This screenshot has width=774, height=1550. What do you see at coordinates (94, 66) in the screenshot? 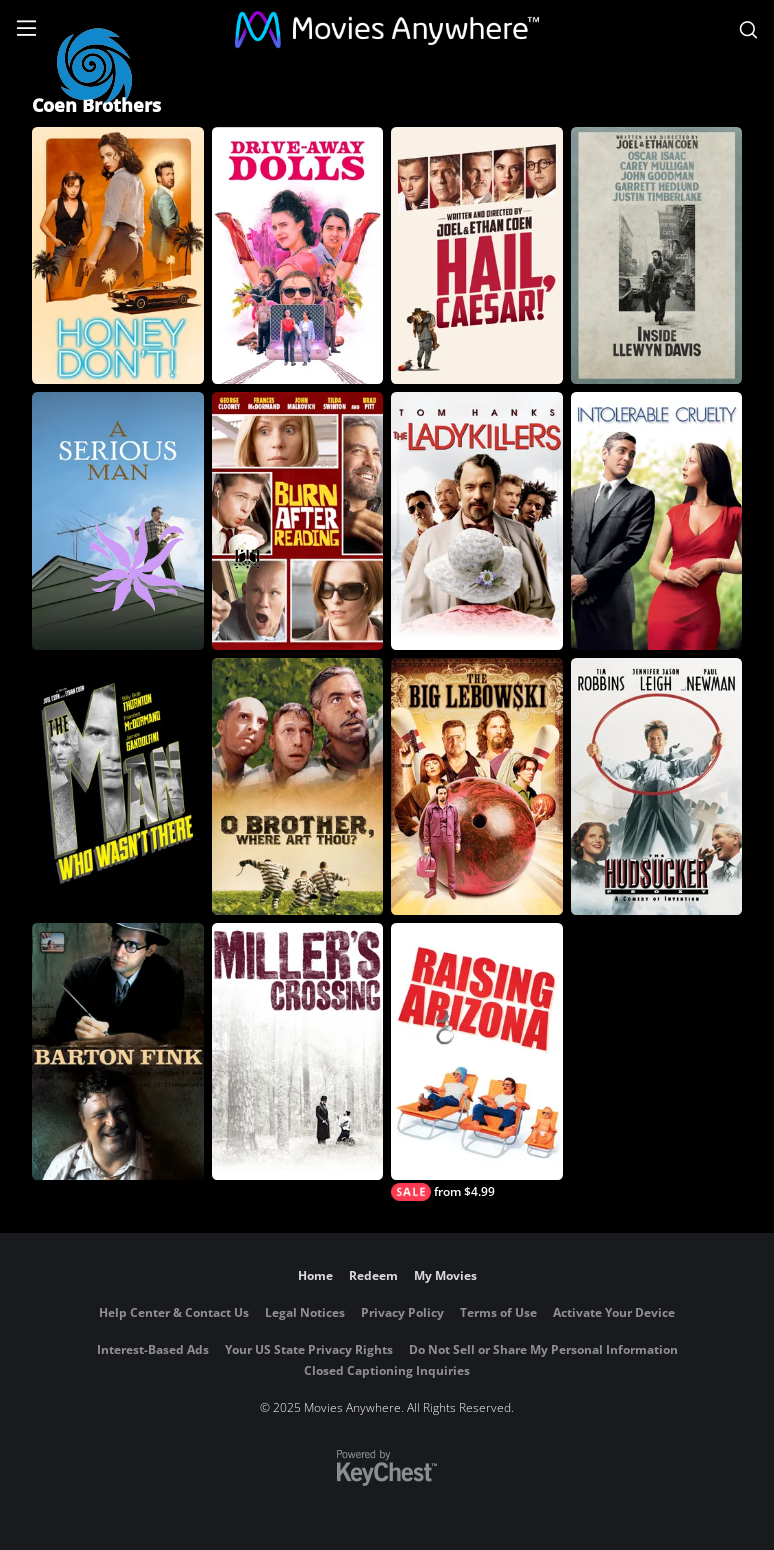
I see `decorative floral or nature-themed game element` at bounding box center [94, 66].